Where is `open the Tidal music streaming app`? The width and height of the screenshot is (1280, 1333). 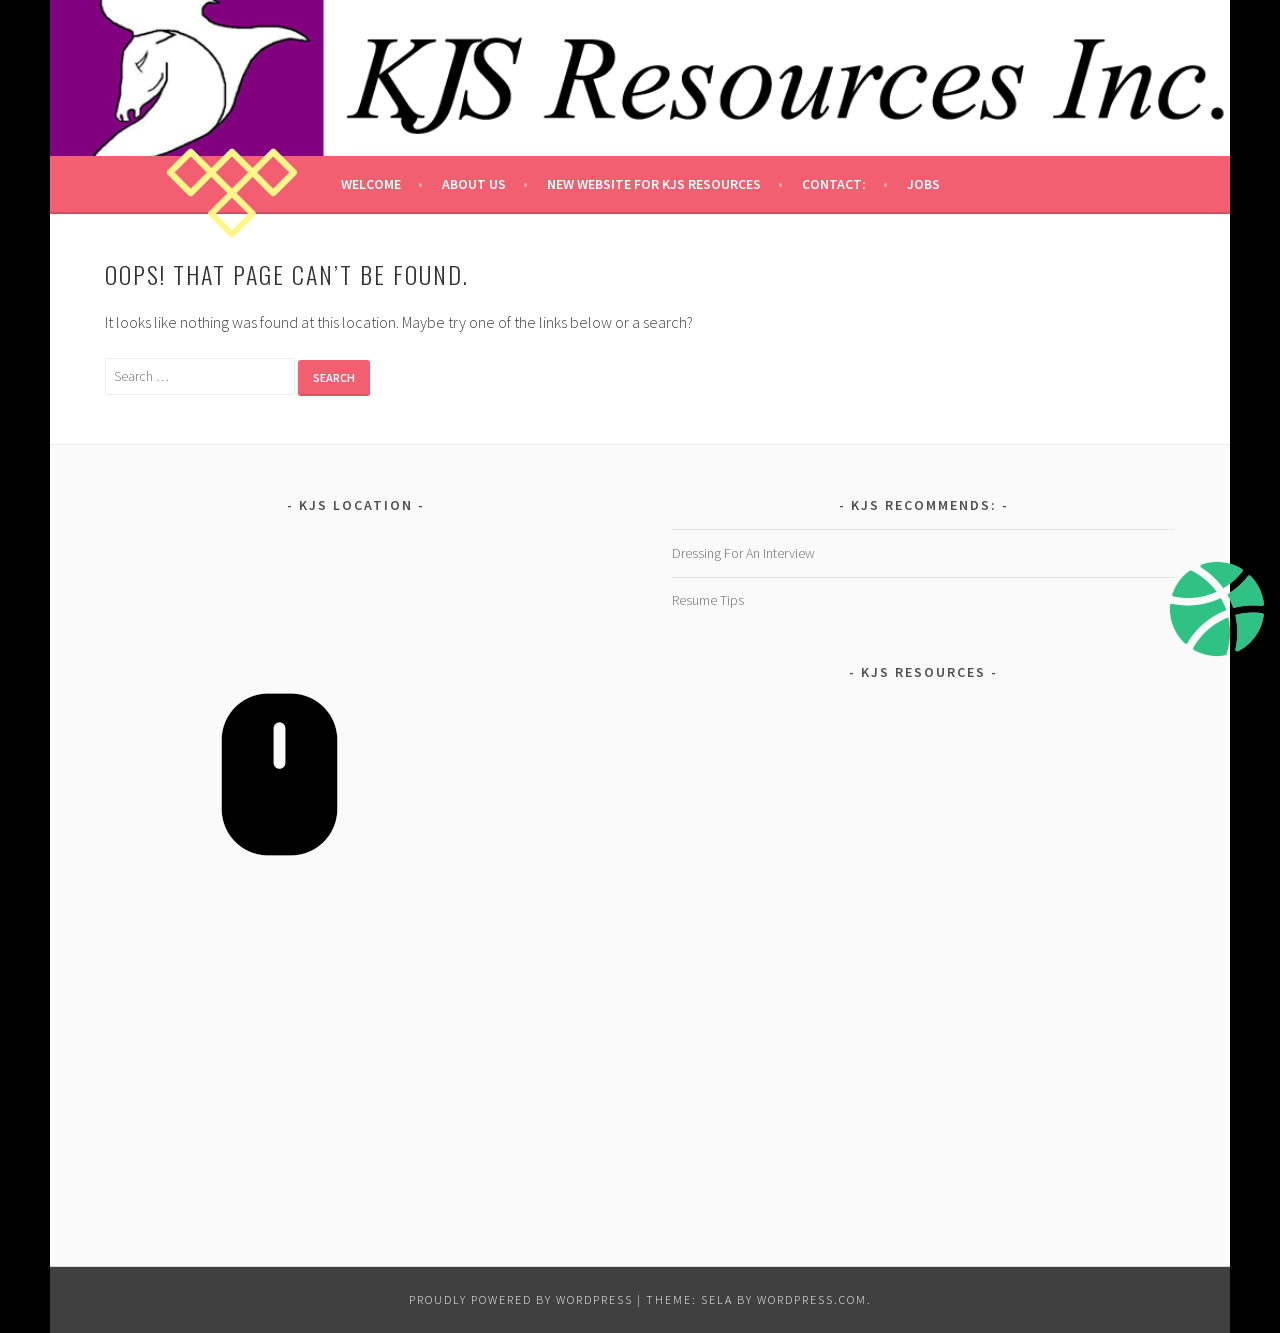
open the Tidal music streaming app is located at coordinates (232, 189).